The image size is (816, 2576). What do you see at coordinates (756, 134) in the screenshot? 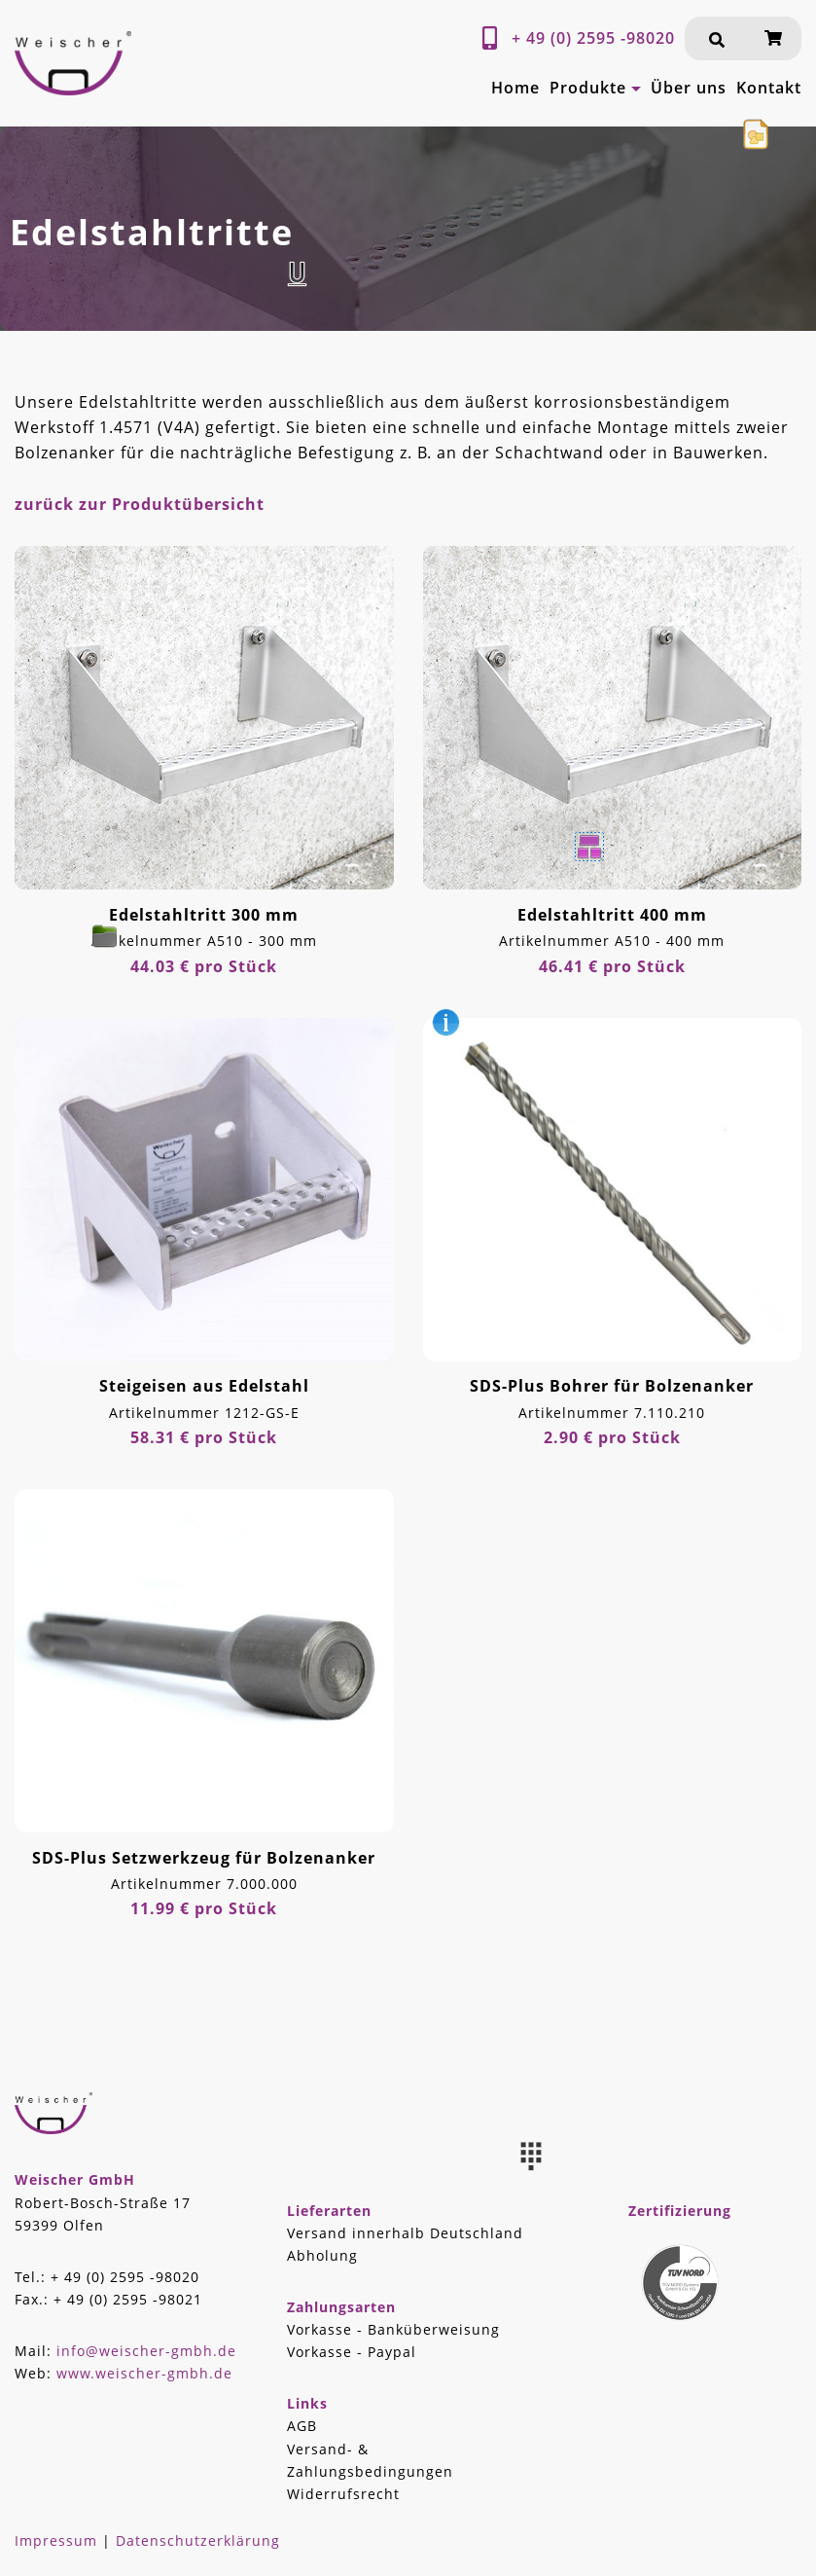
I see `open an opendocument graphics file` at bounding box center [756, 134].